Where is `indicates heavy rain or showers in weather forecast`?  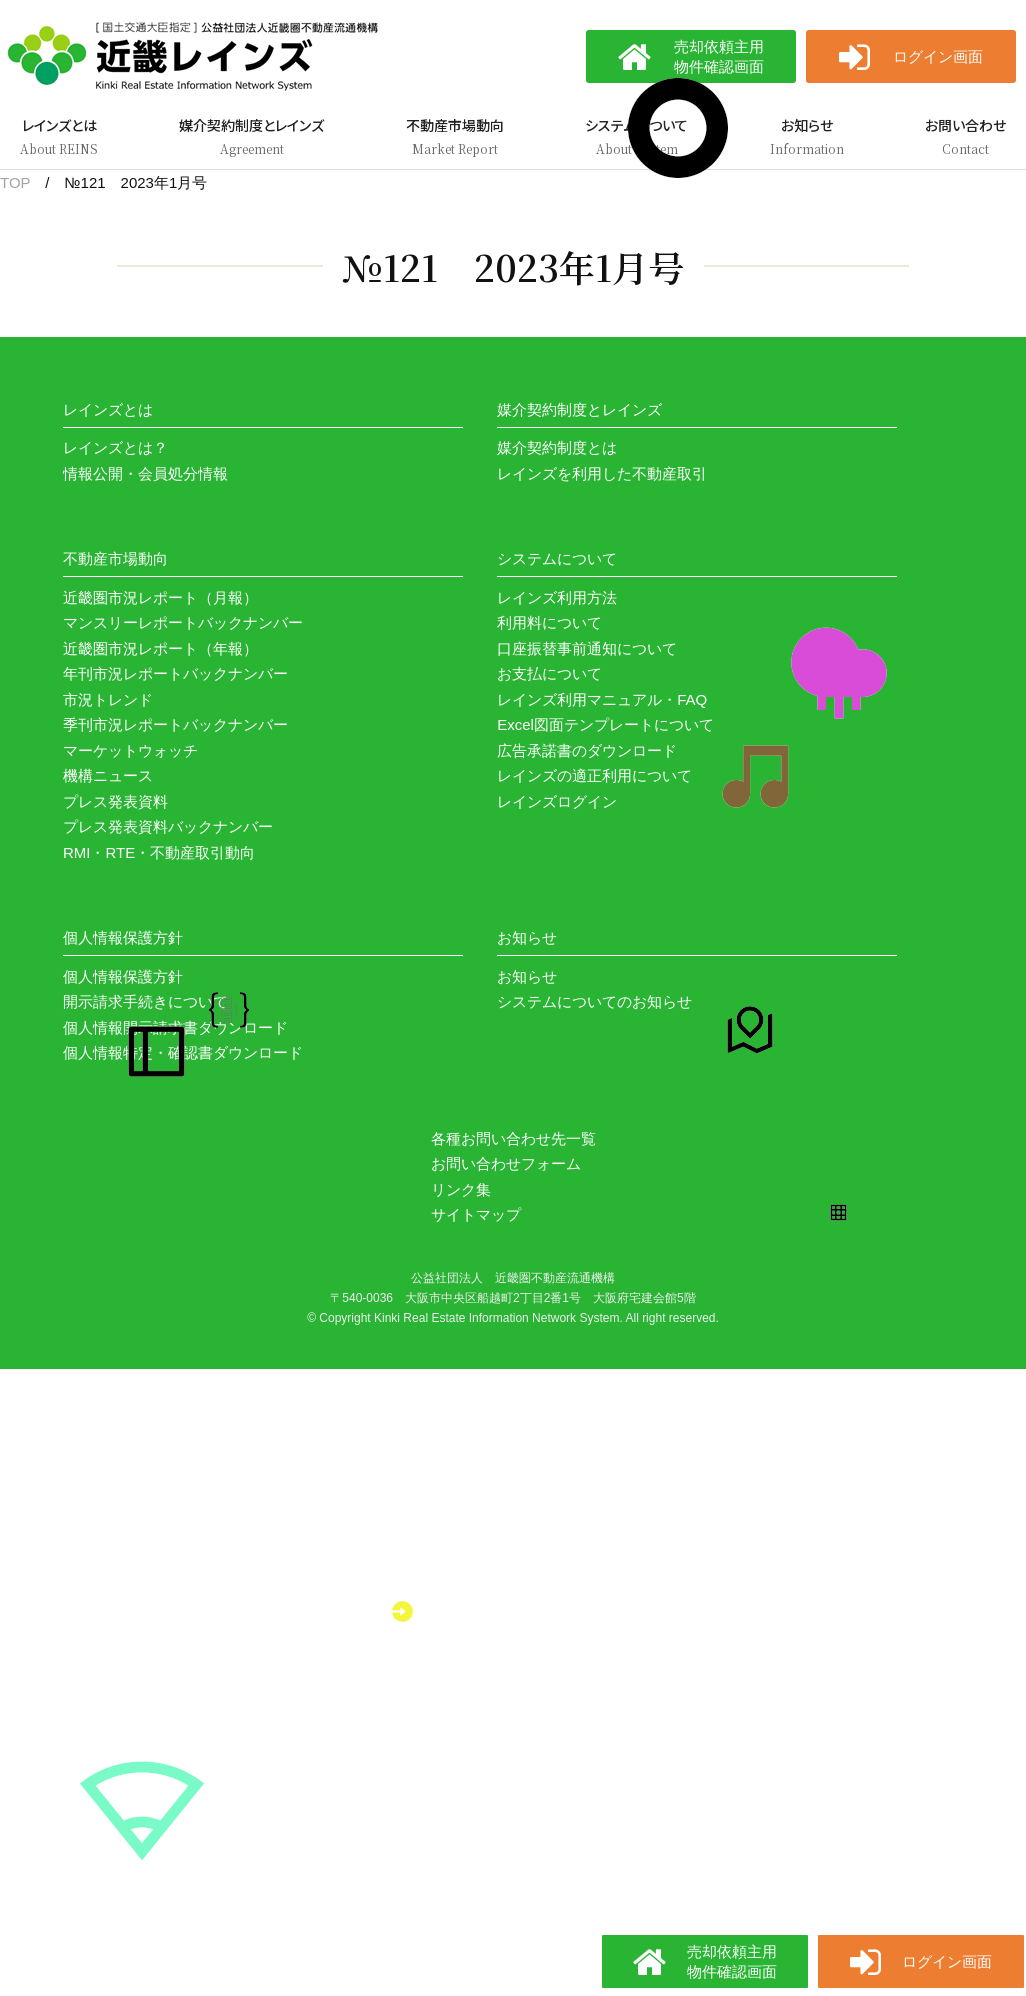
indicates heavy rain or showers in weather forecast is located at coordinates (839, 671).